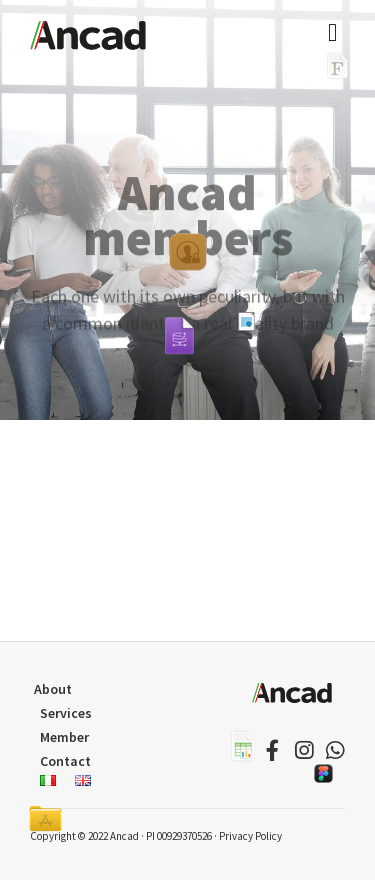  What do you see at coordinates (243, 746) in the screenshot?
I see `open a spreadsheet file` at bounding box center [243, 746].